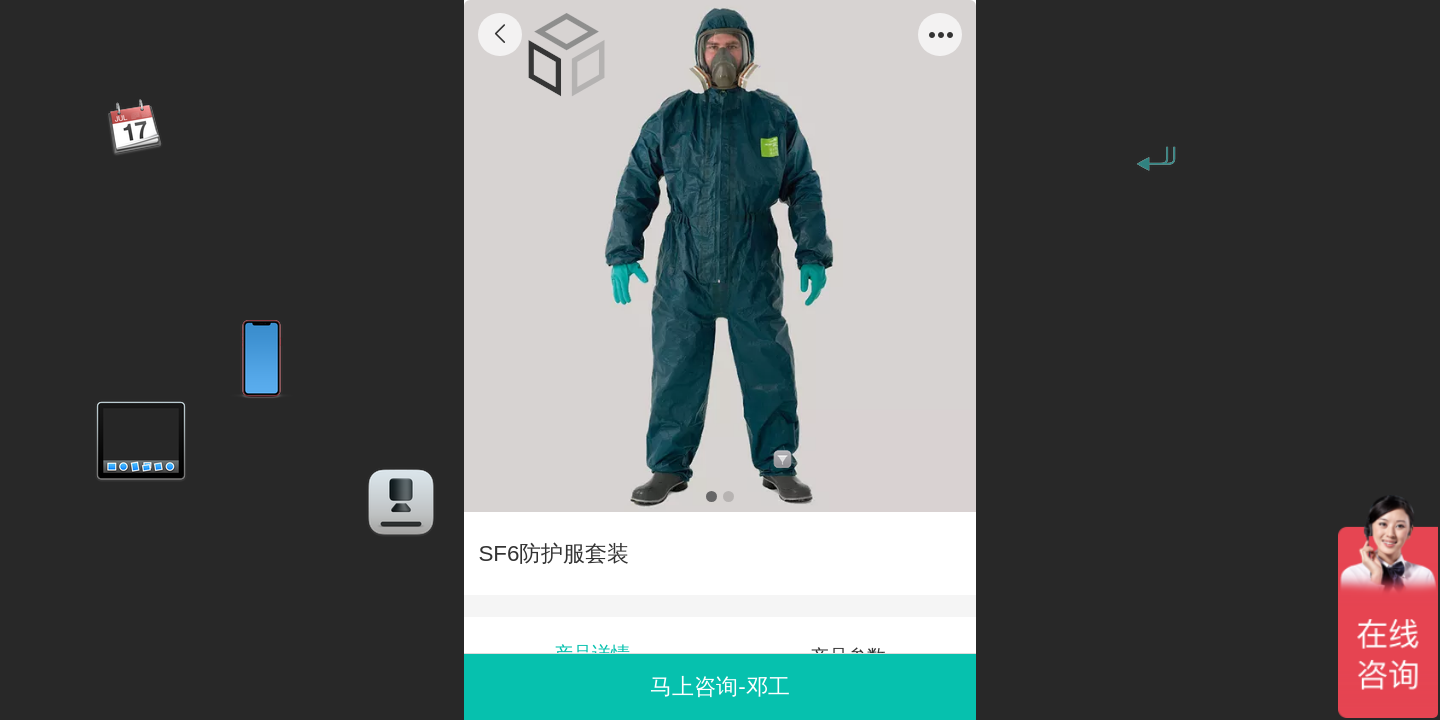  What do you see at coordinates (782, 459) in the screenshot?
I see `access display filter settings` at bounding box center [782, 459].